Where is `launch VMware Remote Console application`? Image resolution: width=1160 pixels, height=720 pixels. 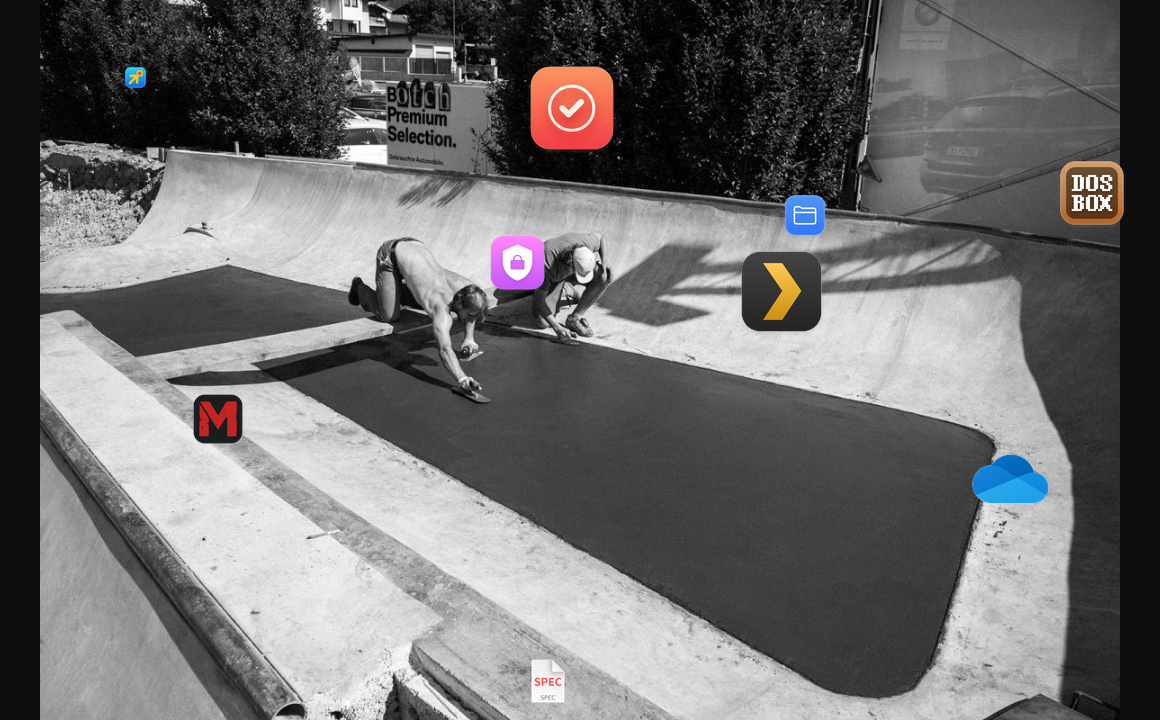 launch VMware Remote Console application is located at coordinates (135, 77).